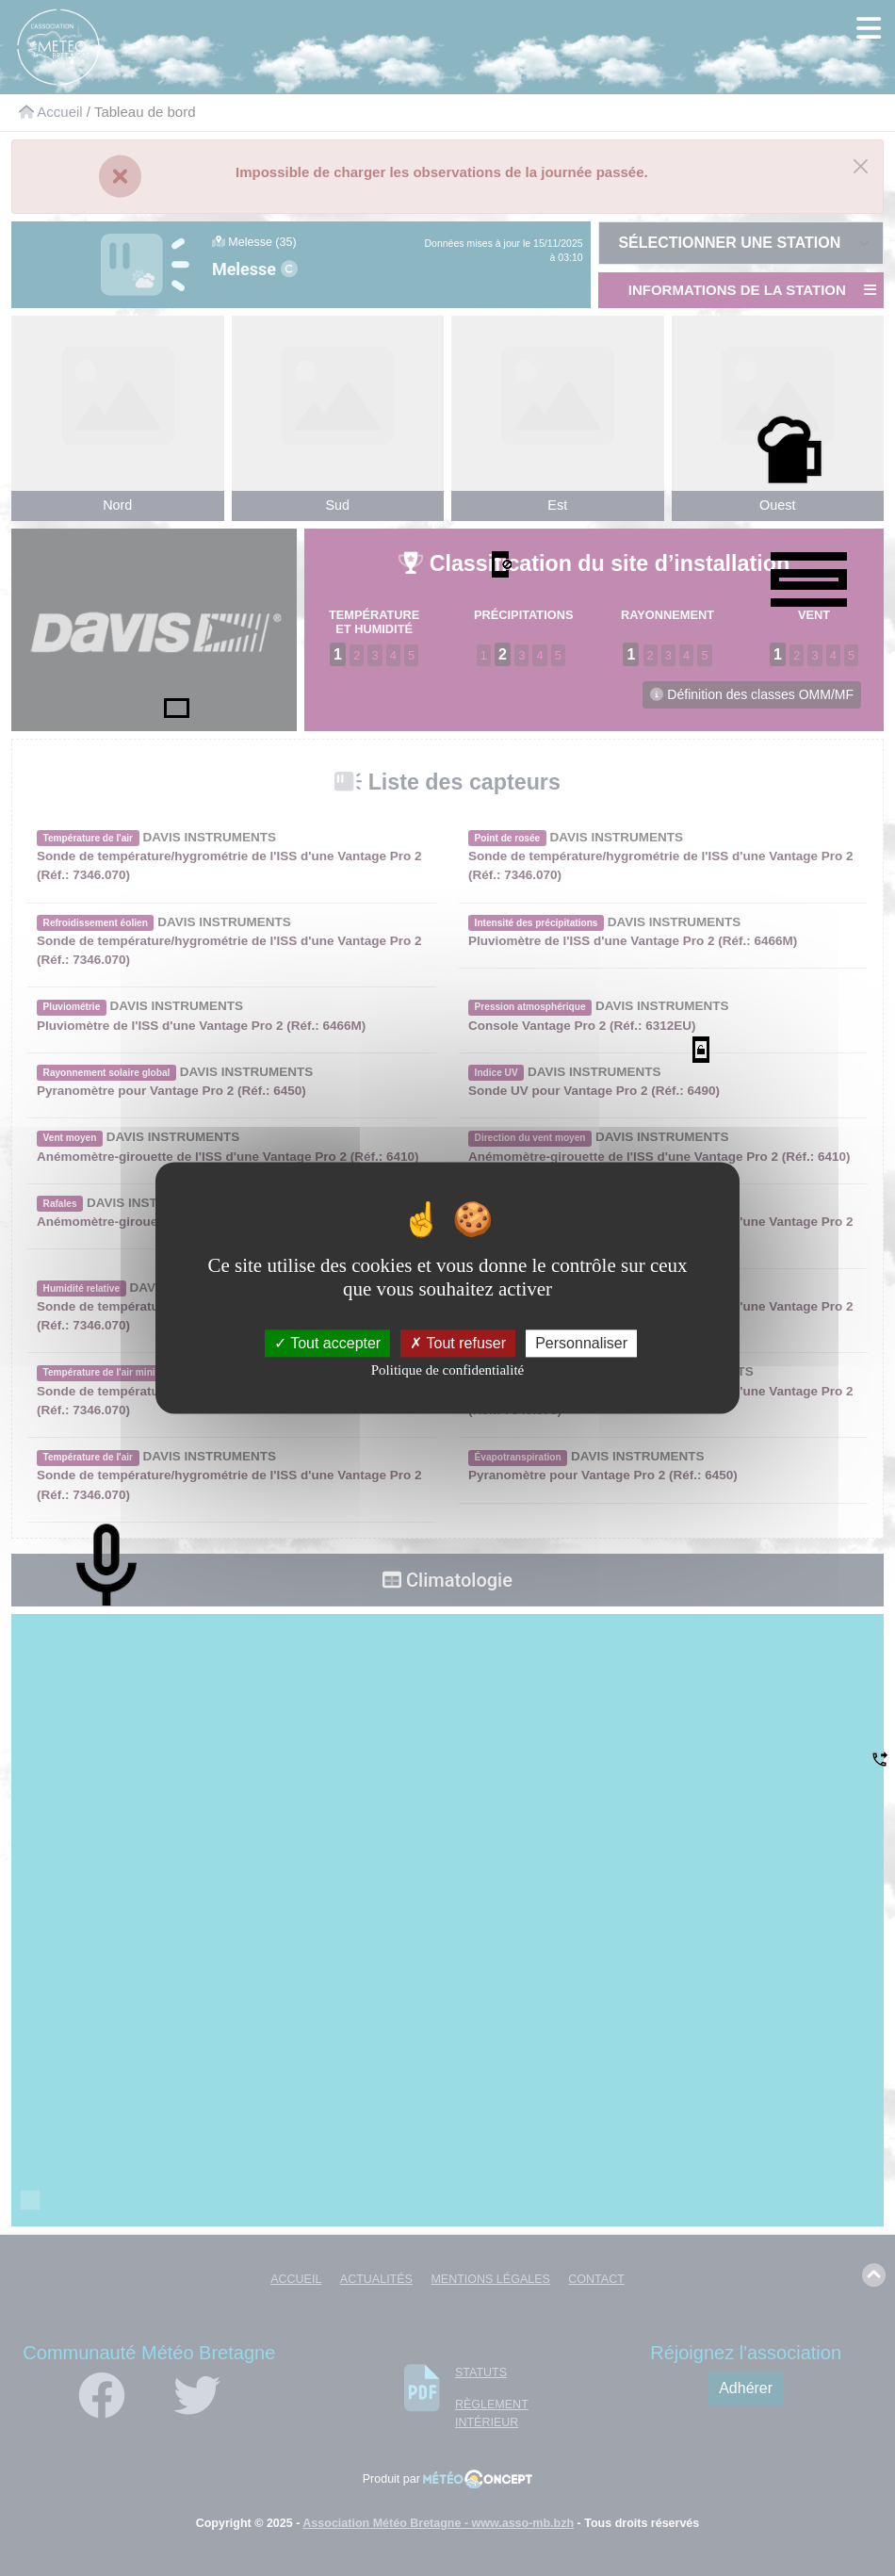 The width and height of the screenshot is (895, 2576). What do you see at coordinates (879, 1759) in the screenshot?
I see `call forwarding is enabled` at bounding box center [879, 1759].